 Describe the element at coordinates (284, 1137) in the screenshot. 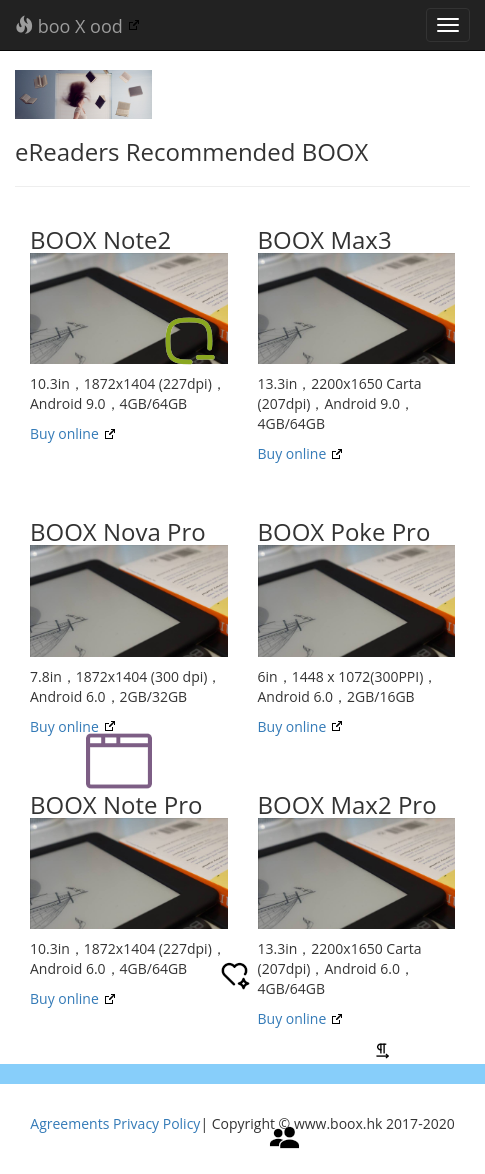

I see `view contacts or people list` at that location.